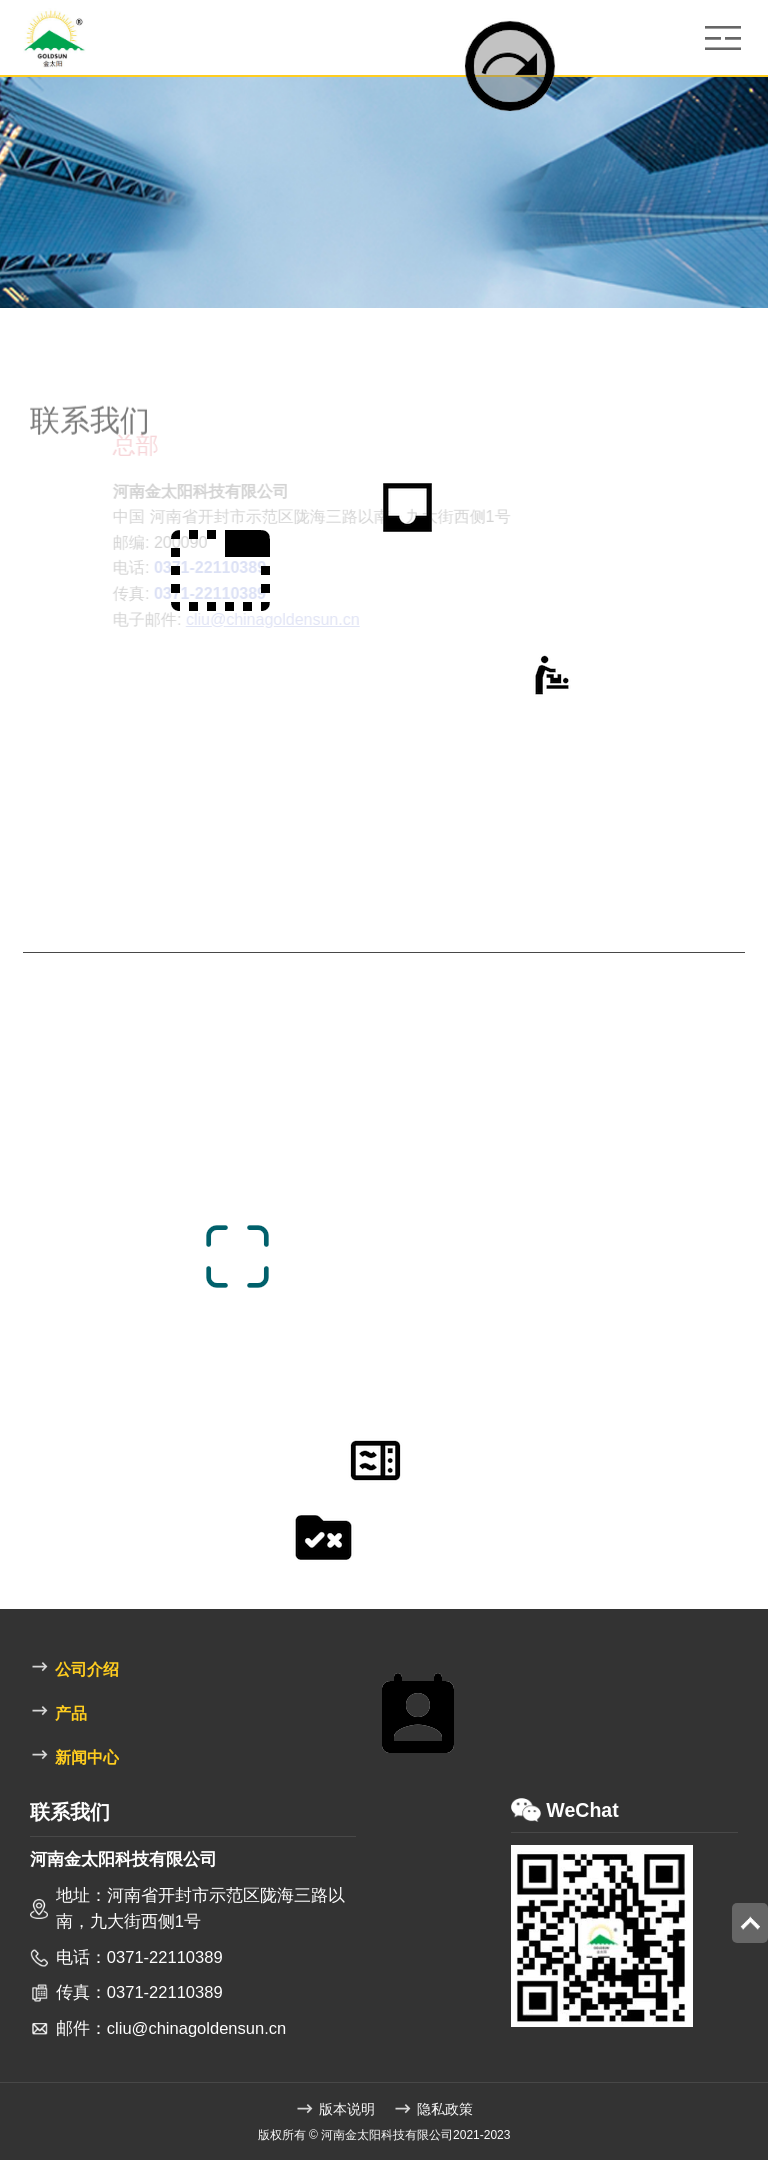  Describe the element at coordinates (375, 1460) in the screenshot. I see `access microwave controls or settings` at that location.